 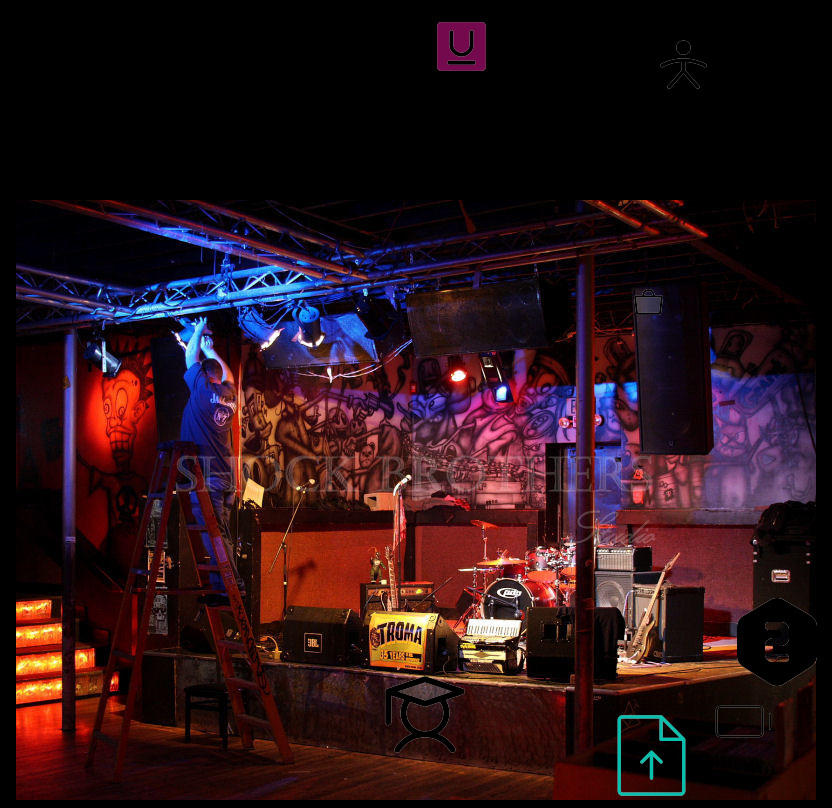 What do you see at coordinates (425, 716) in the screenshot?
I see `view student profile or account` at bounding box center [425, 716].